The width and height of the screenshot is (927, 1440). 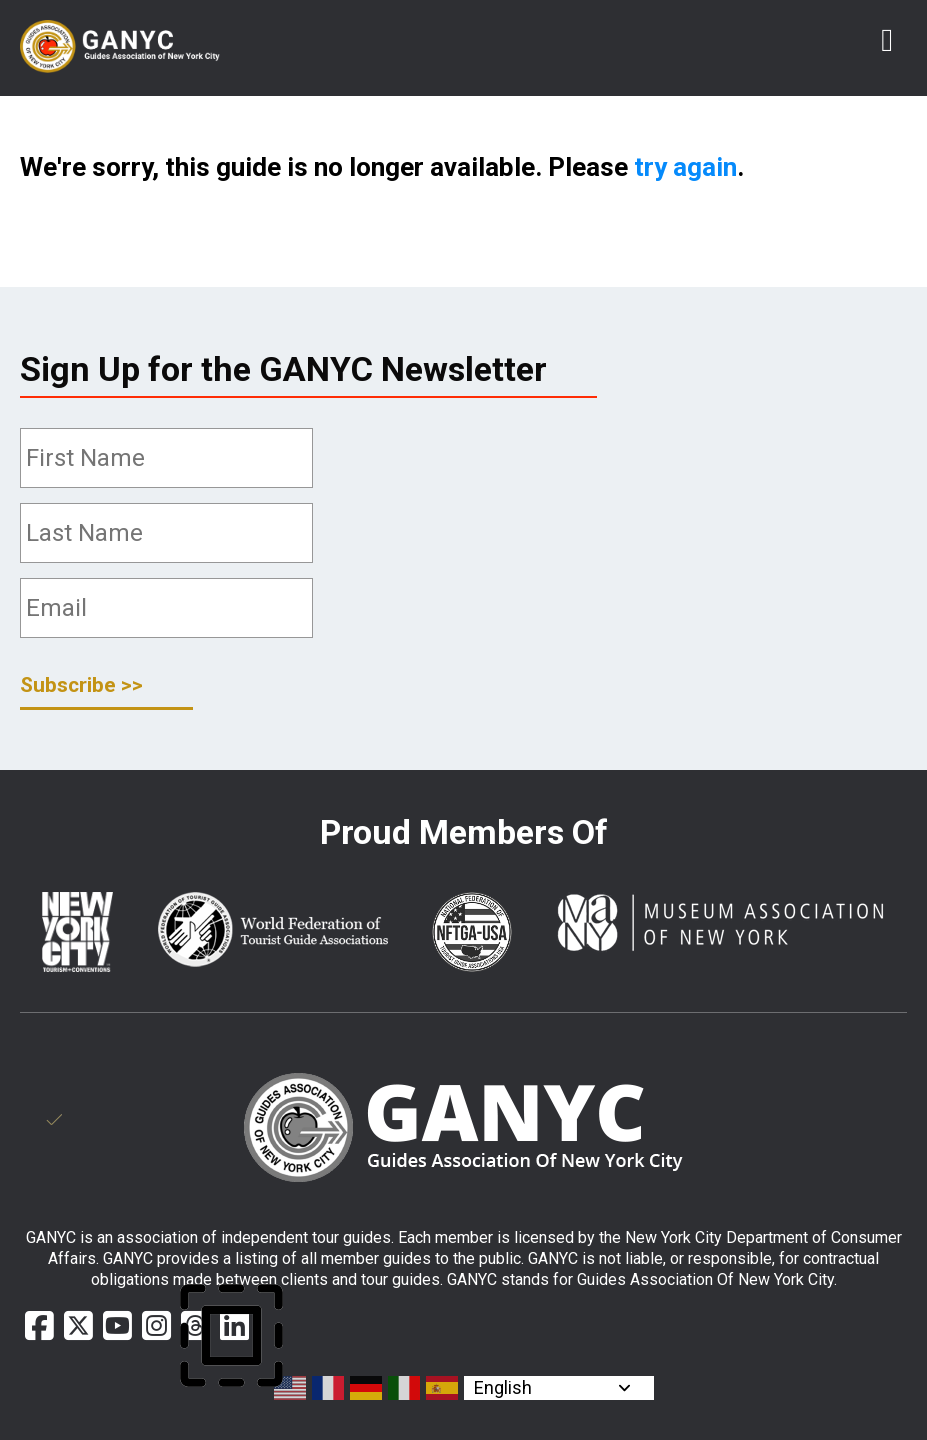 What do you see at coordinates (54, 1119) in the screenshot?
I see `confirm or submit an action` at bounding box center [54, 1119].